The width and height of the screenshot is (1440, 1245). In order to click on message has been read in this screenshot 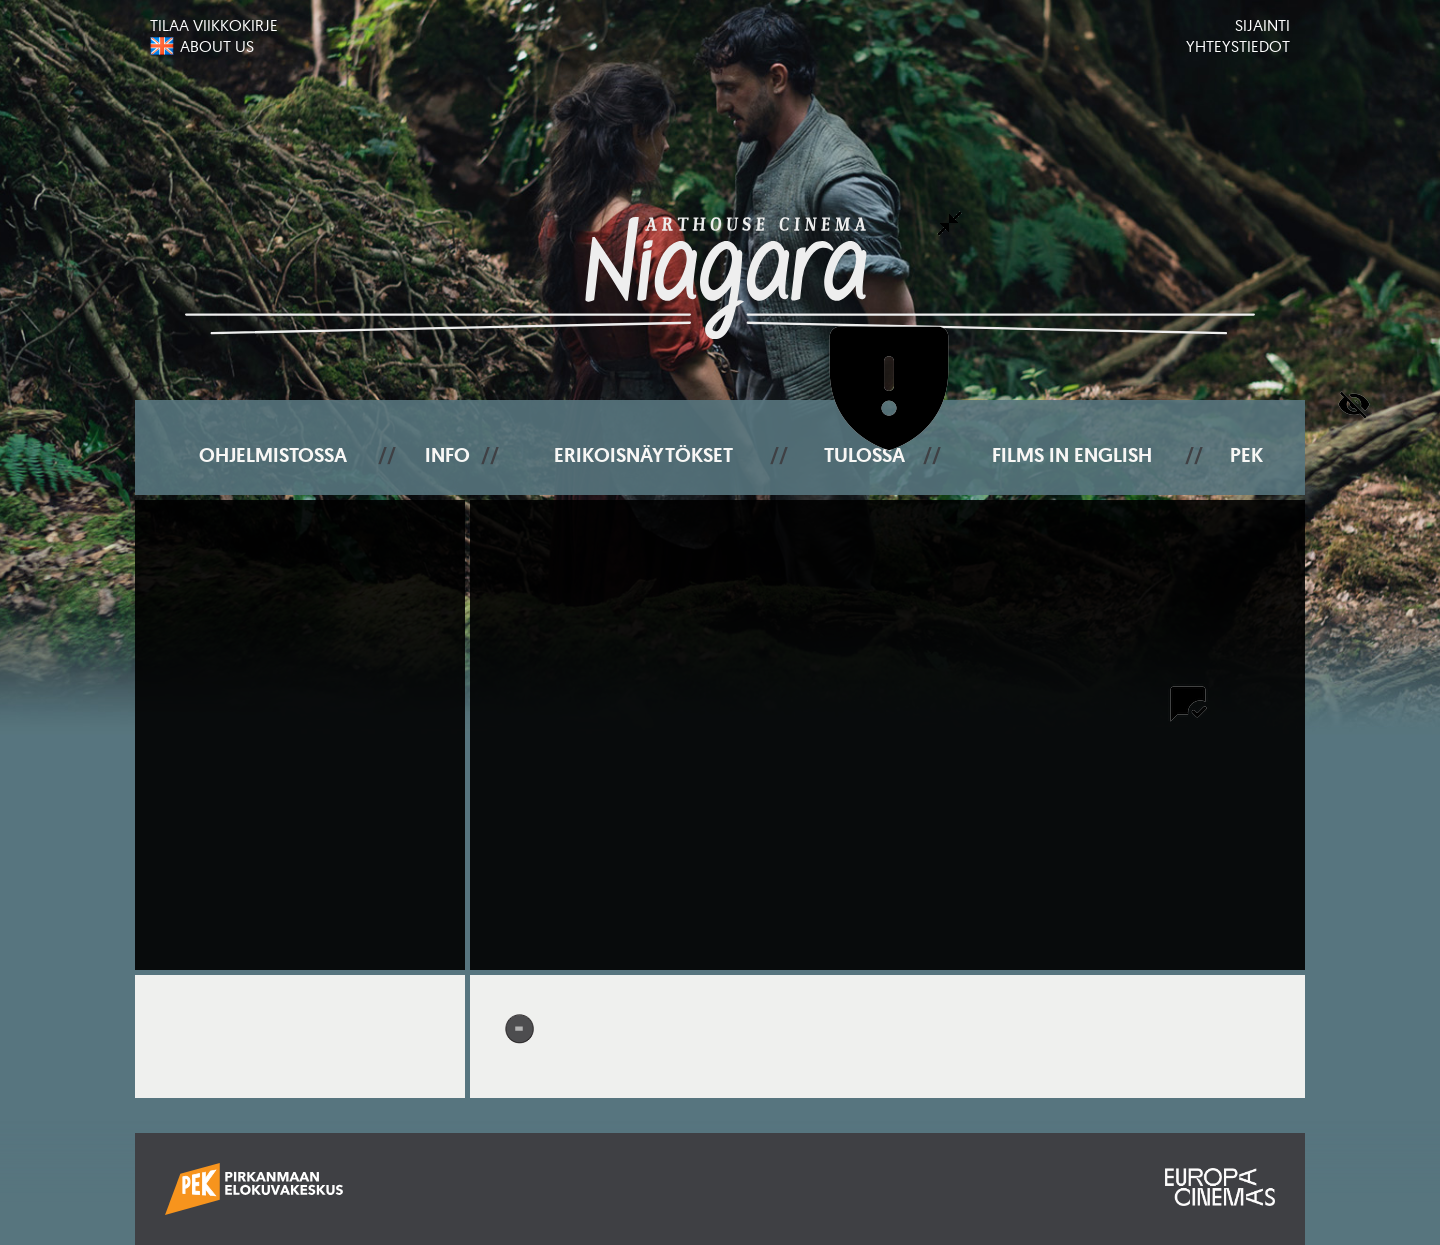, I will do `click(1188, 704)`.